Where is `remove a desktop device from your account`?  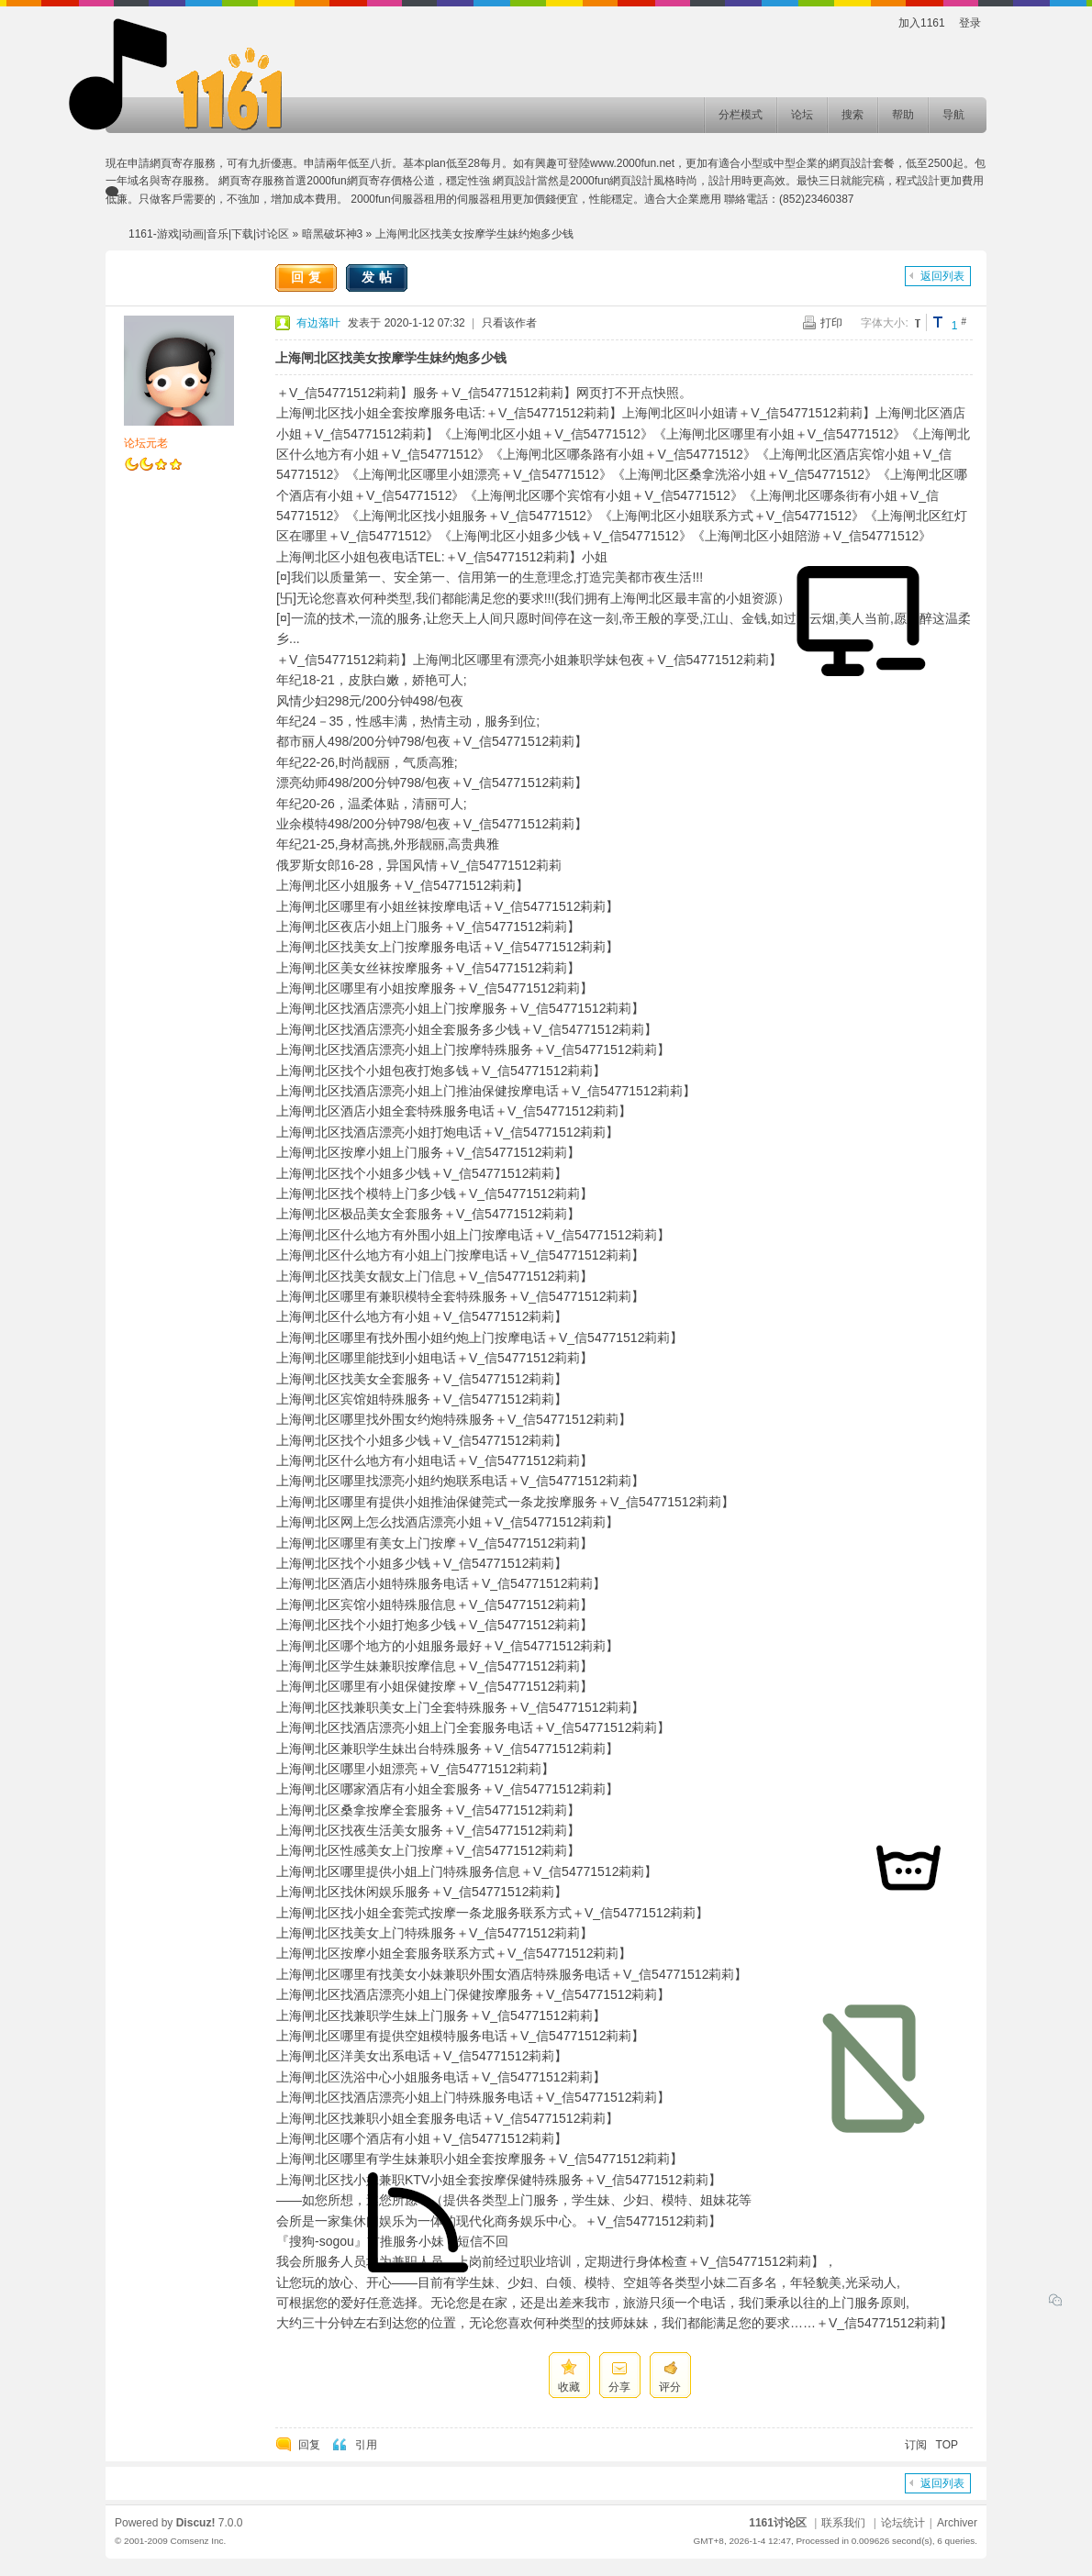 remove a desktop device from your account is located at coordinates (858, 621).